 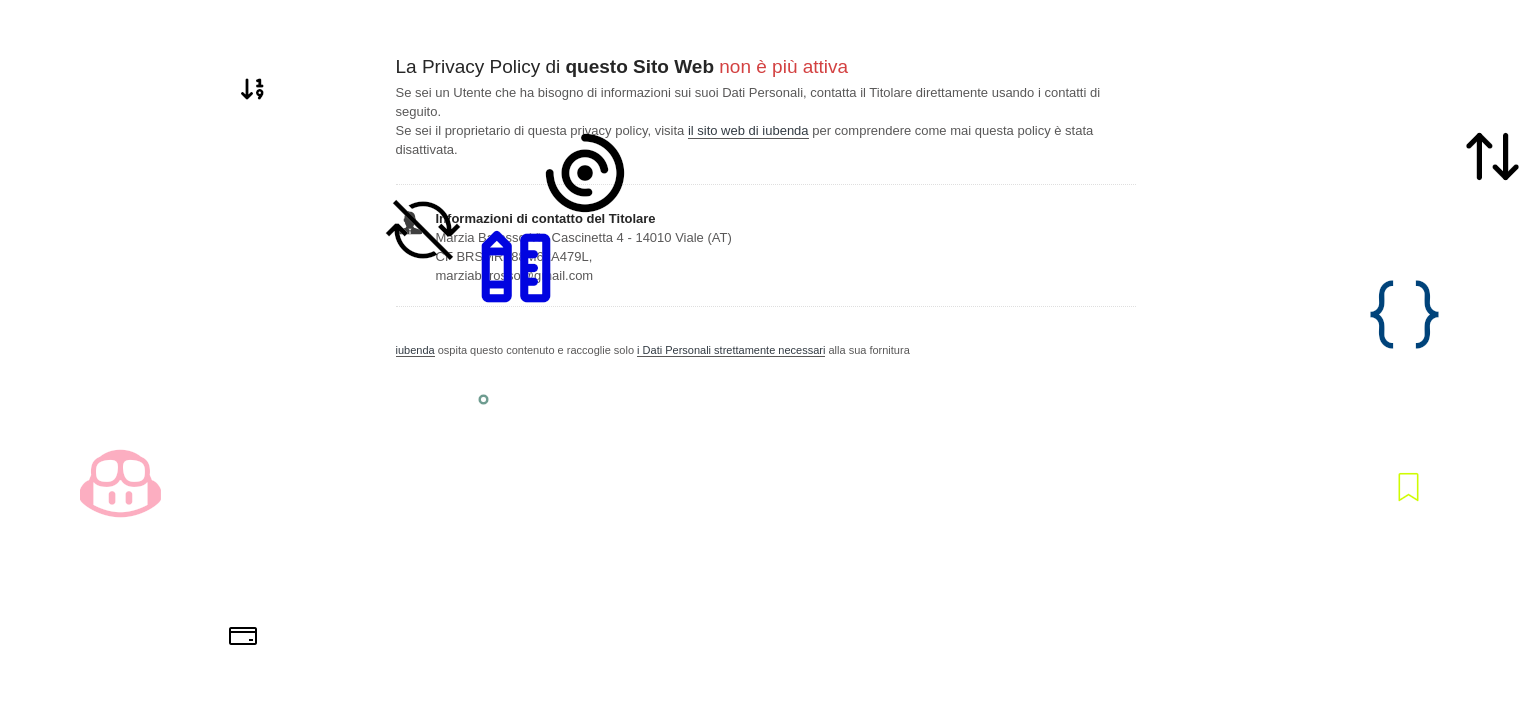 What do you see at coordinates (516, 268) in the screenshot?
I see `access design or drawing tools` at bounding box center [516, 268].